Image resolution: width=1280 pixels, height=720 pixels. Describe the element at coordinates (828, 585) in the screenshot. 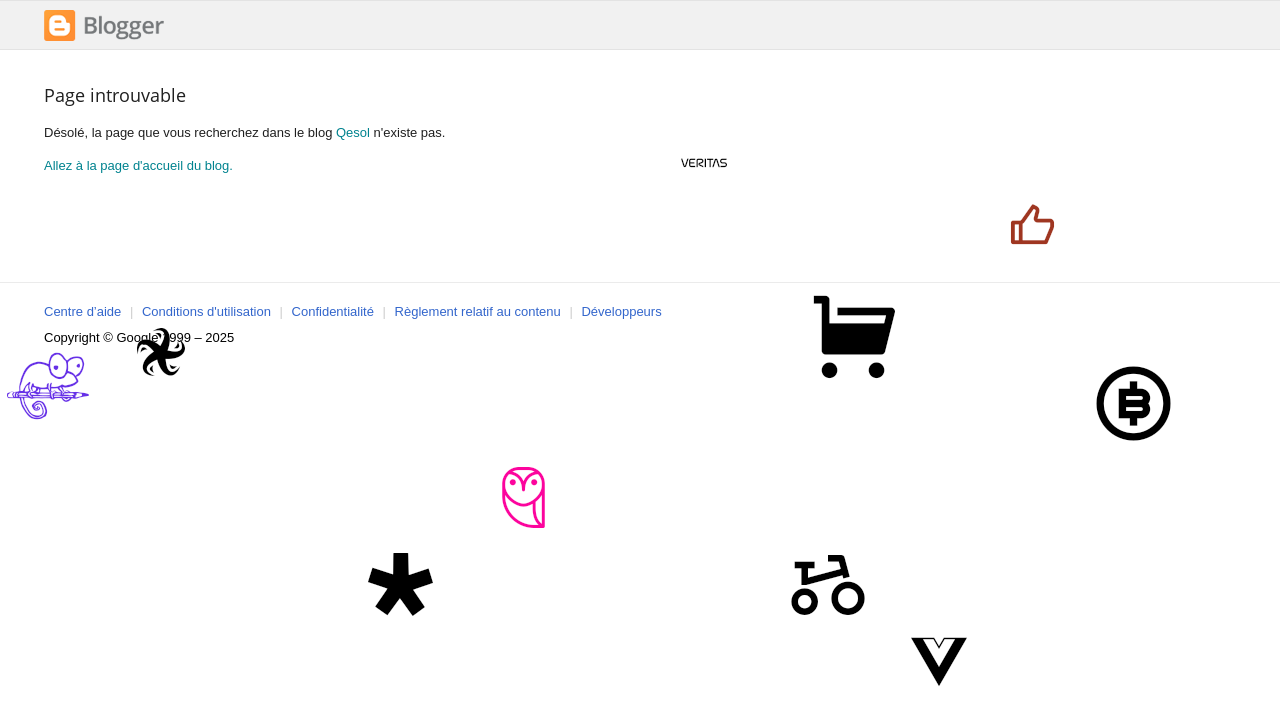

I see `access bike rental or sharing services` at that location.